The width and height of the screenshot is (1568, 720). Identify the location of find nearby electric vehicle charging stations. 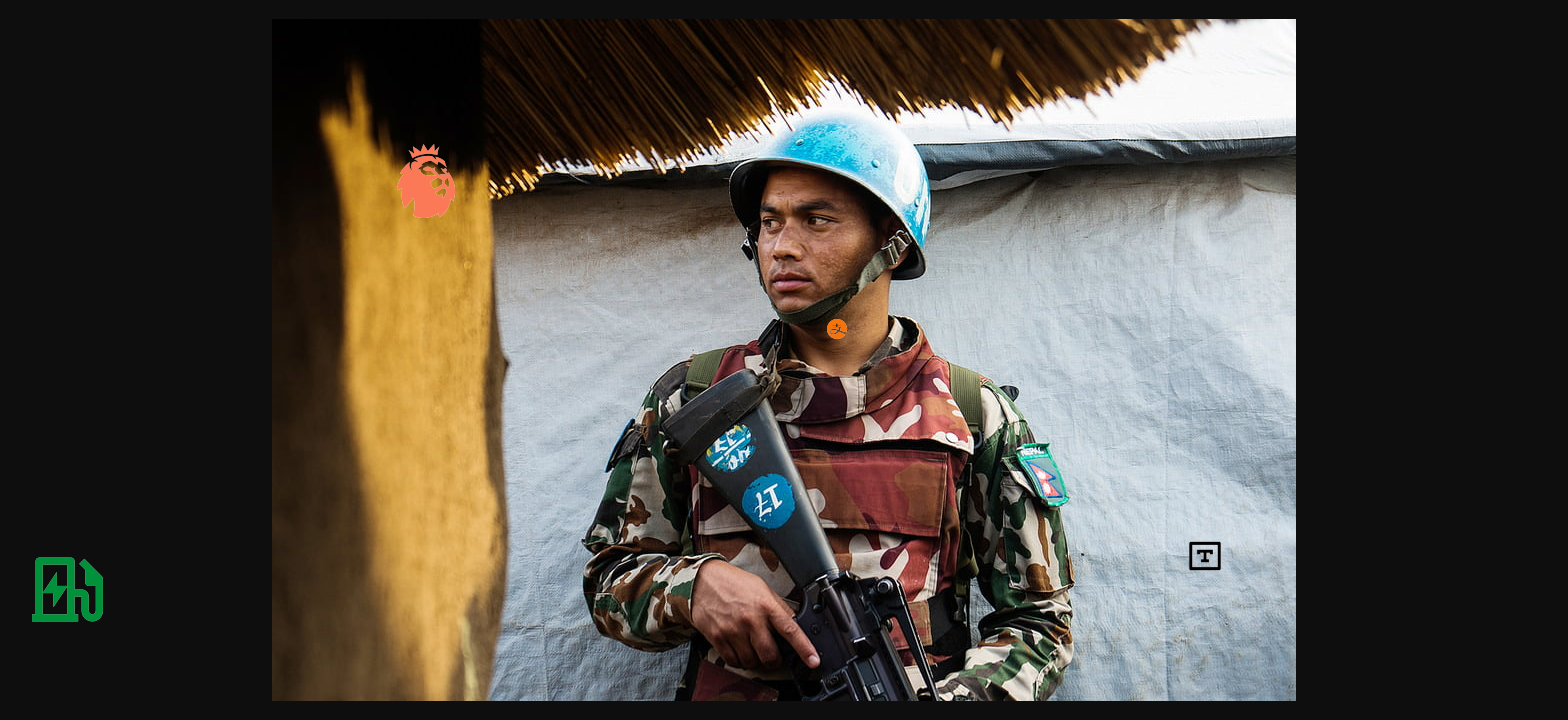
(67, 589).